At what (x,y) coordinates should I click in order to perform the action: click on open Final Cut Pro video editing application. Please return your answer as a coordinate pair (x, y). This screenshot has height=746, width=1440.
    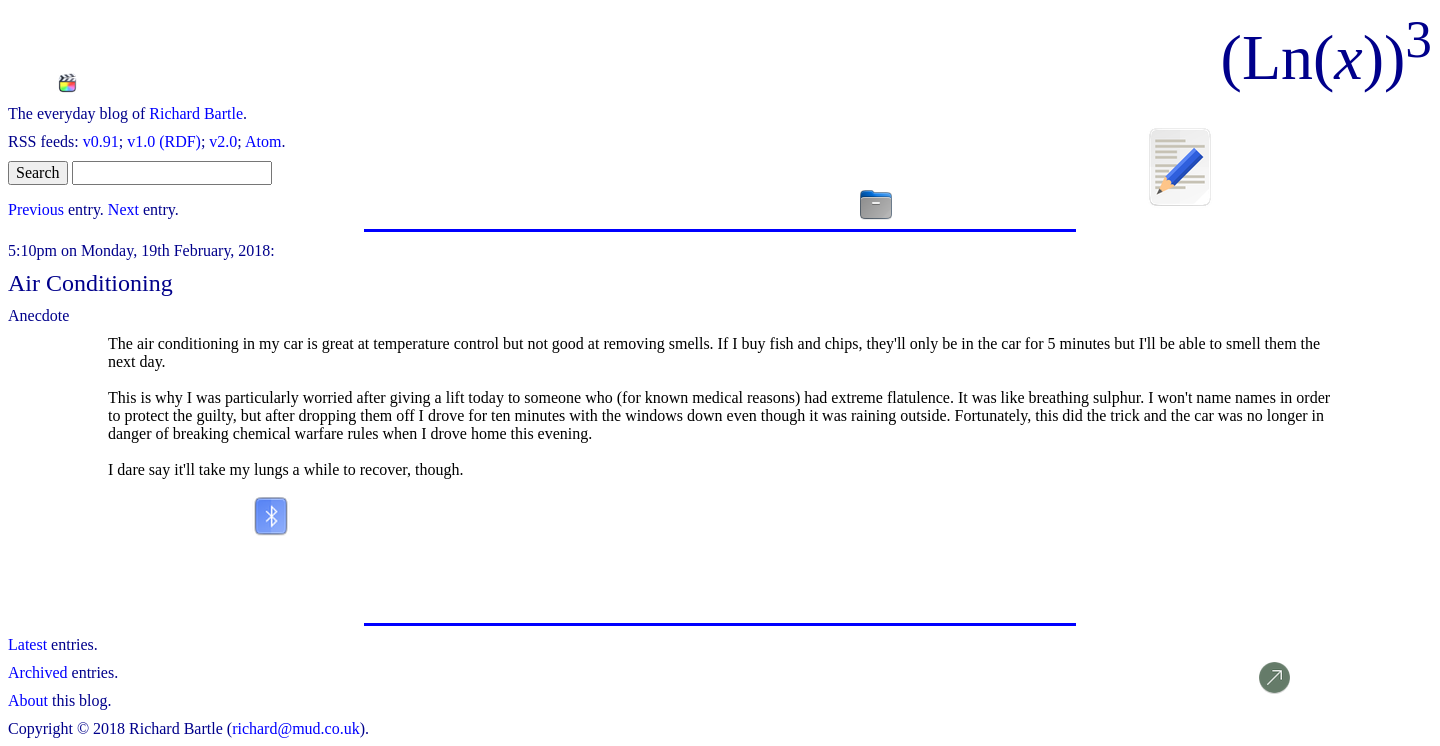
    Looking at the image, I should click on (67, 83).